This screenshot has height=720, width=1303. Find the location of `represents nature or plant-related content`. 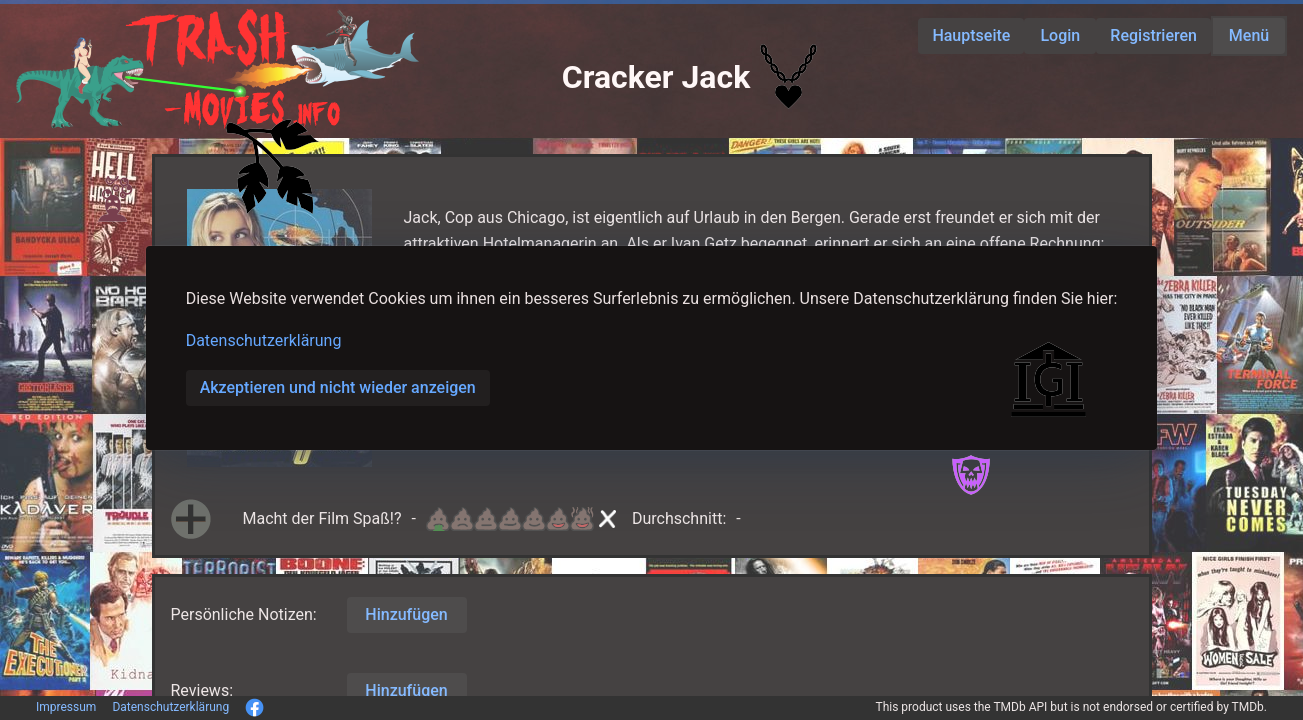

represents nature or plant-related content is located at coordinates (273, 167).